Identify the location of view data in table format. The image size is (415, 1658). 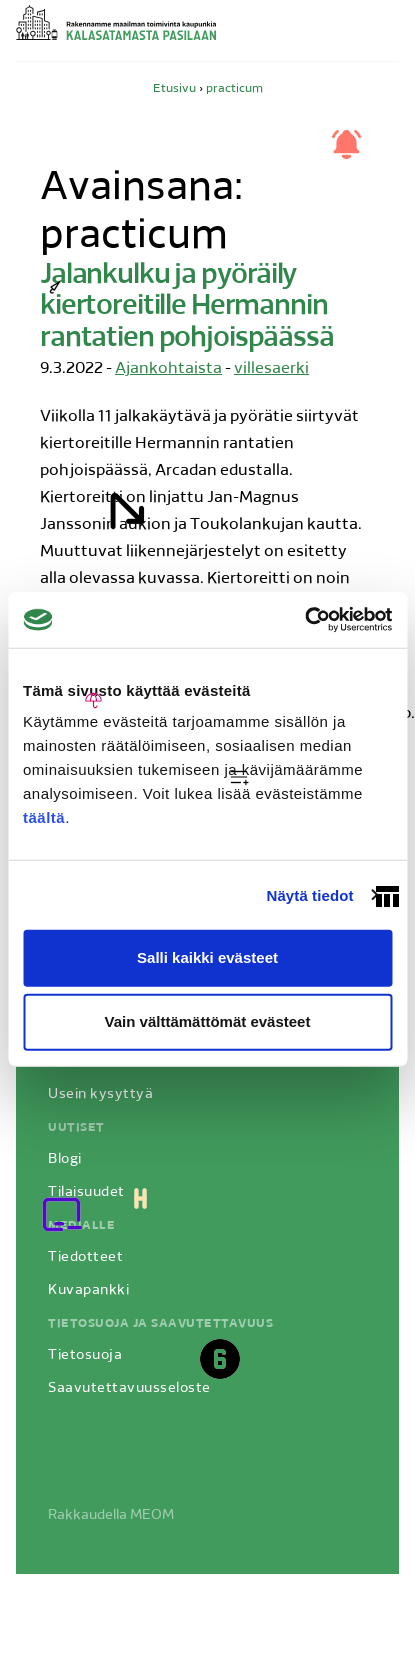
(386, 896).